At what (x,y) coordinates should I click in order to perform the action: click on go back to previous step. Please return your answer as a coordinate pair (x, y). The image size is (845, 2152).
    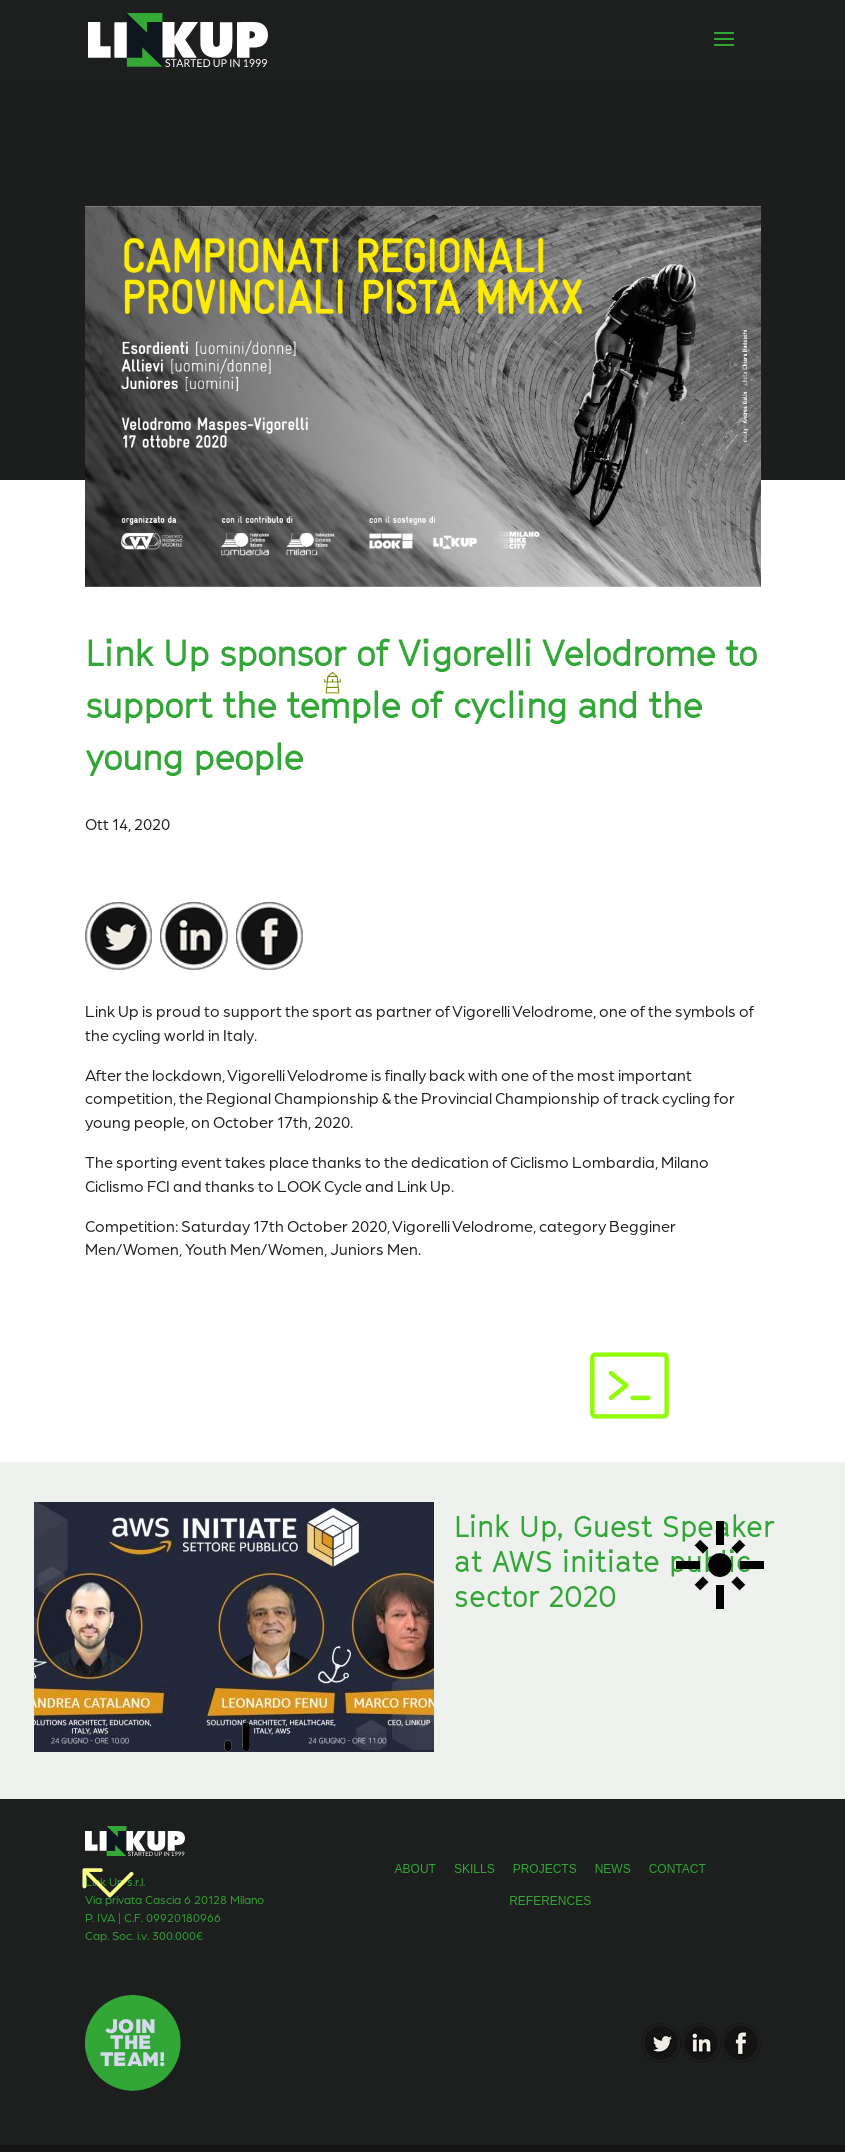
    Looking at the image, I should click on (108, 1881).